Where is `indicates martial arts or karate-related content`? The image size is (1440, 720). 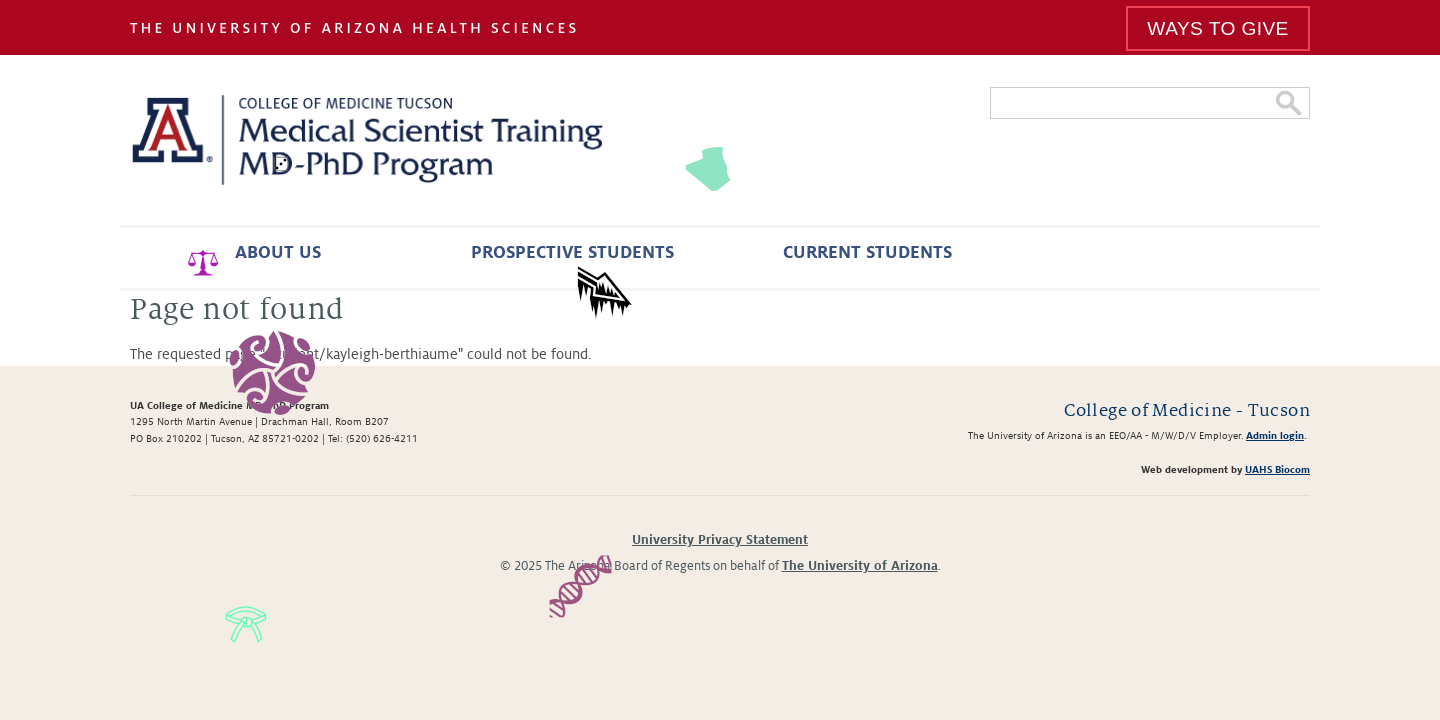 indicates martial arts or karate-related content is located at coordinates (246, 623).